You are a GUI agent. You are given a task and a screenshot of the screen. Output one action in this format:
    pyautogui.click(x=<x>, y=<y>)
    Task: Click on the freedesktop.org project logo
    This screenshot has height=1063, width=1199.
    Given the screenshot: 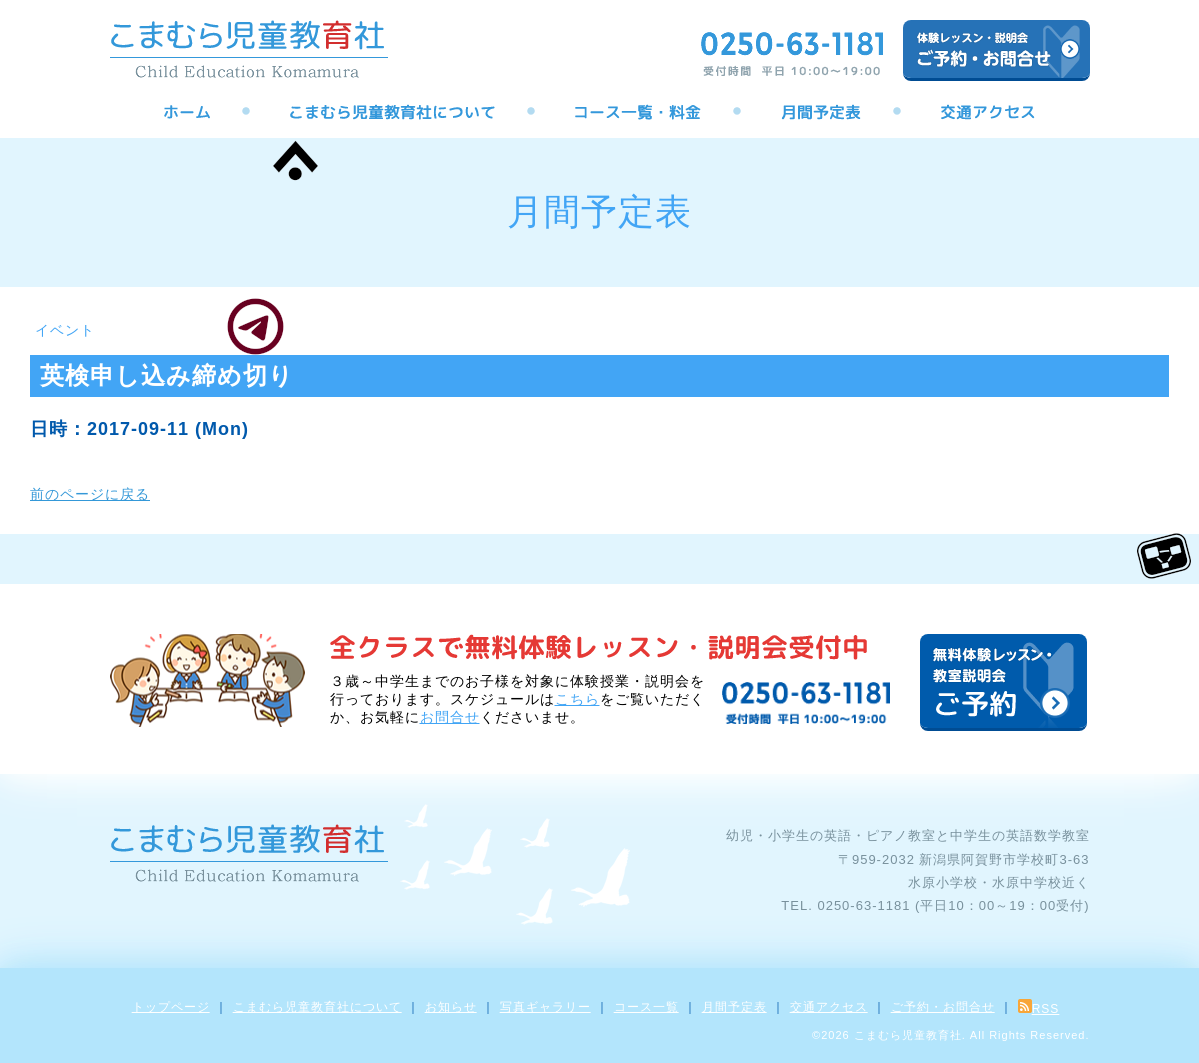 What is the action you would take?
    pyautogui.click(x=1164, y=556)
    